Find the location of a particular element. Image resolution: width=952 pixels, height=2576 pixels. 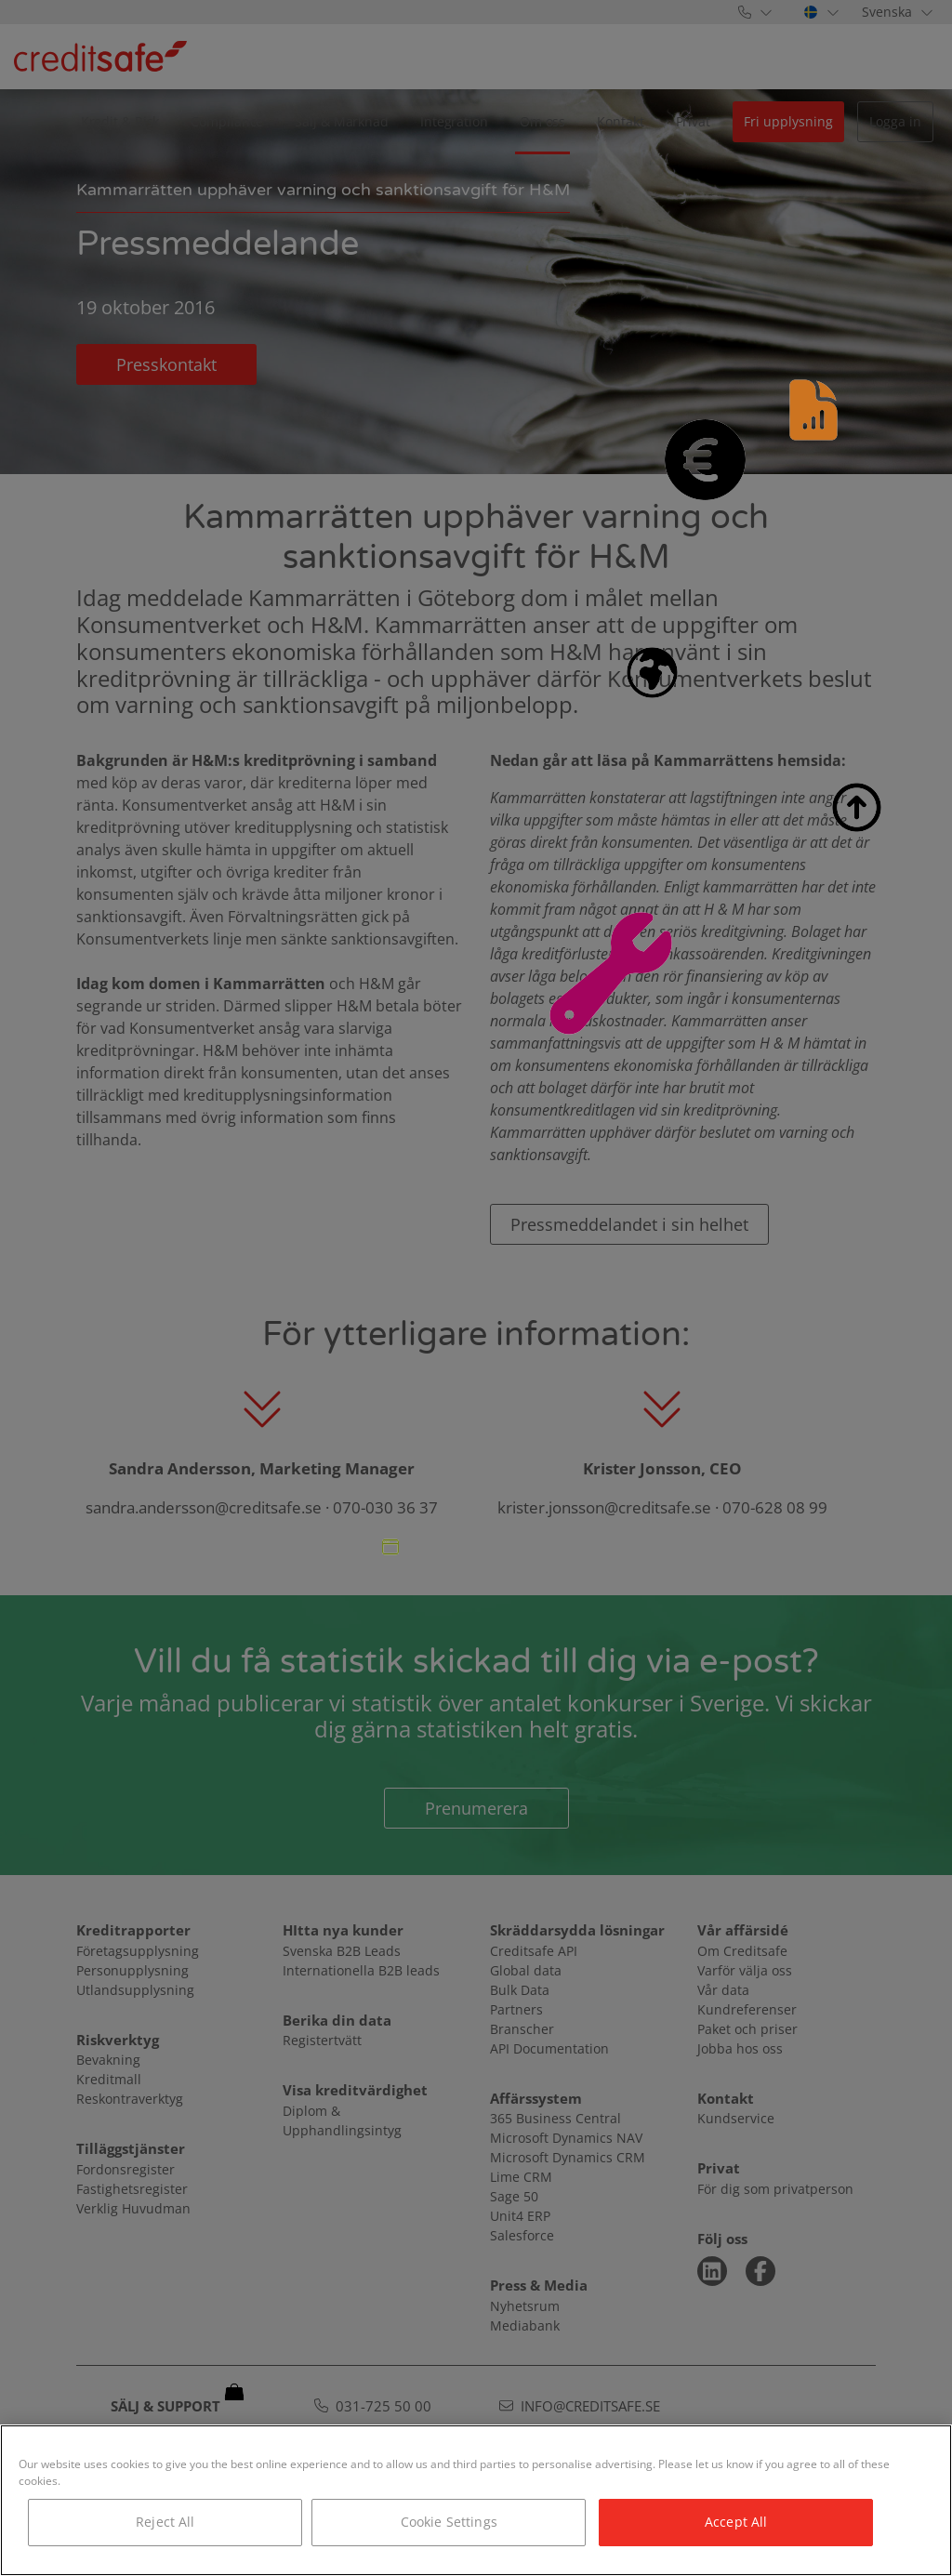

switch to international or global settings is located at coordinates (652, 672).